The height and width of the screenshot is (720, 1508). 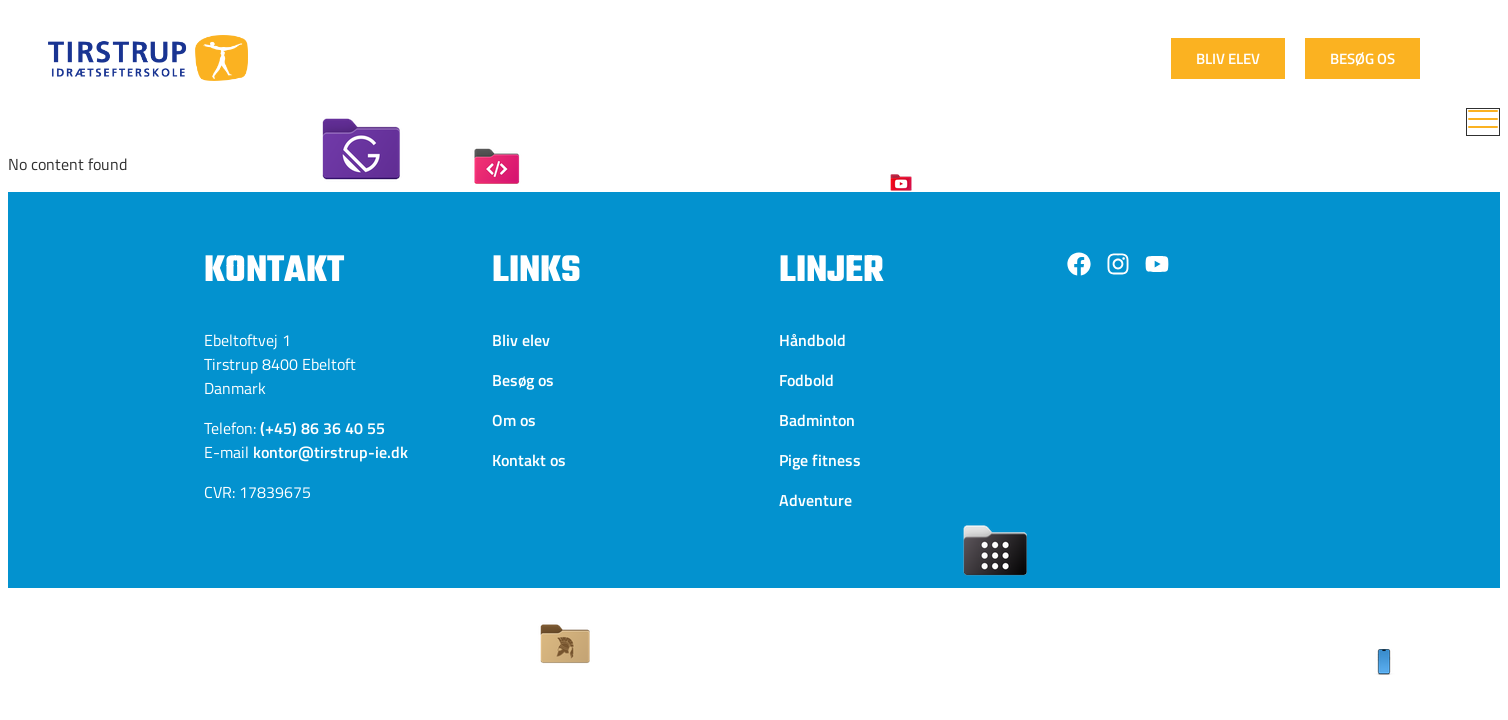 What do you see at coordinates (361, 151) in the screenshot?
I see `folder containing Gatsby project files` at bounding box center [361, 151].